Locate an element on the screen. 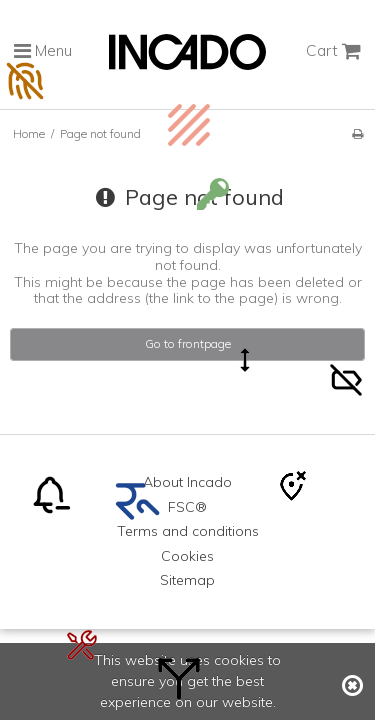  remove or dismiss a notification is located at coordinates (50, 495).